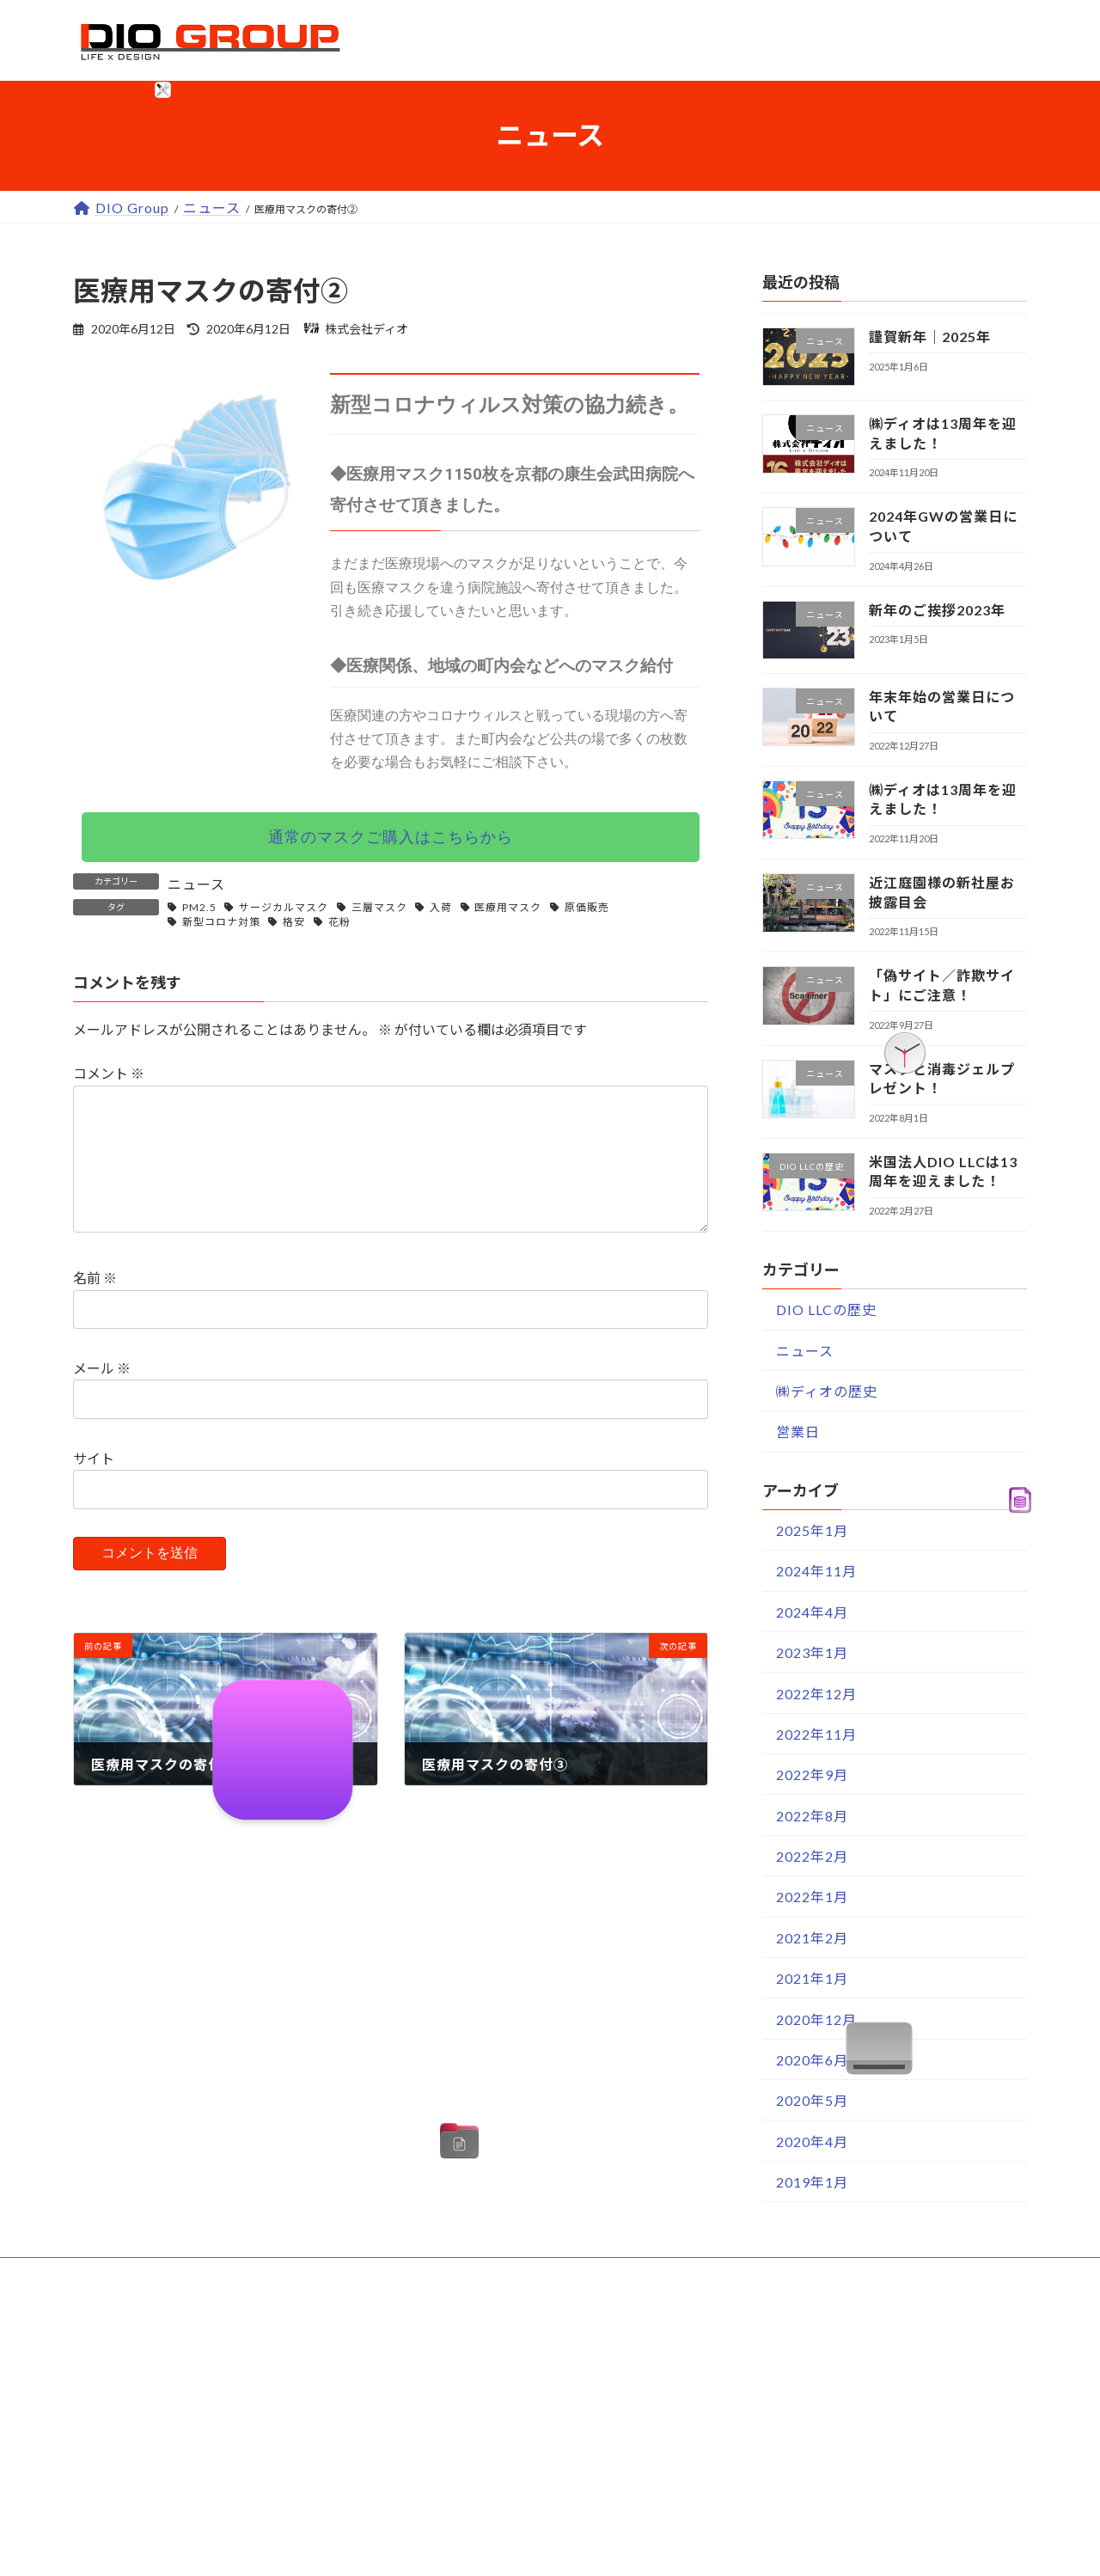 The image size is (1100, 2576). Describe the element at coordinates (459, 2140) in the screenshot. I see `open your documents folder` at that location.